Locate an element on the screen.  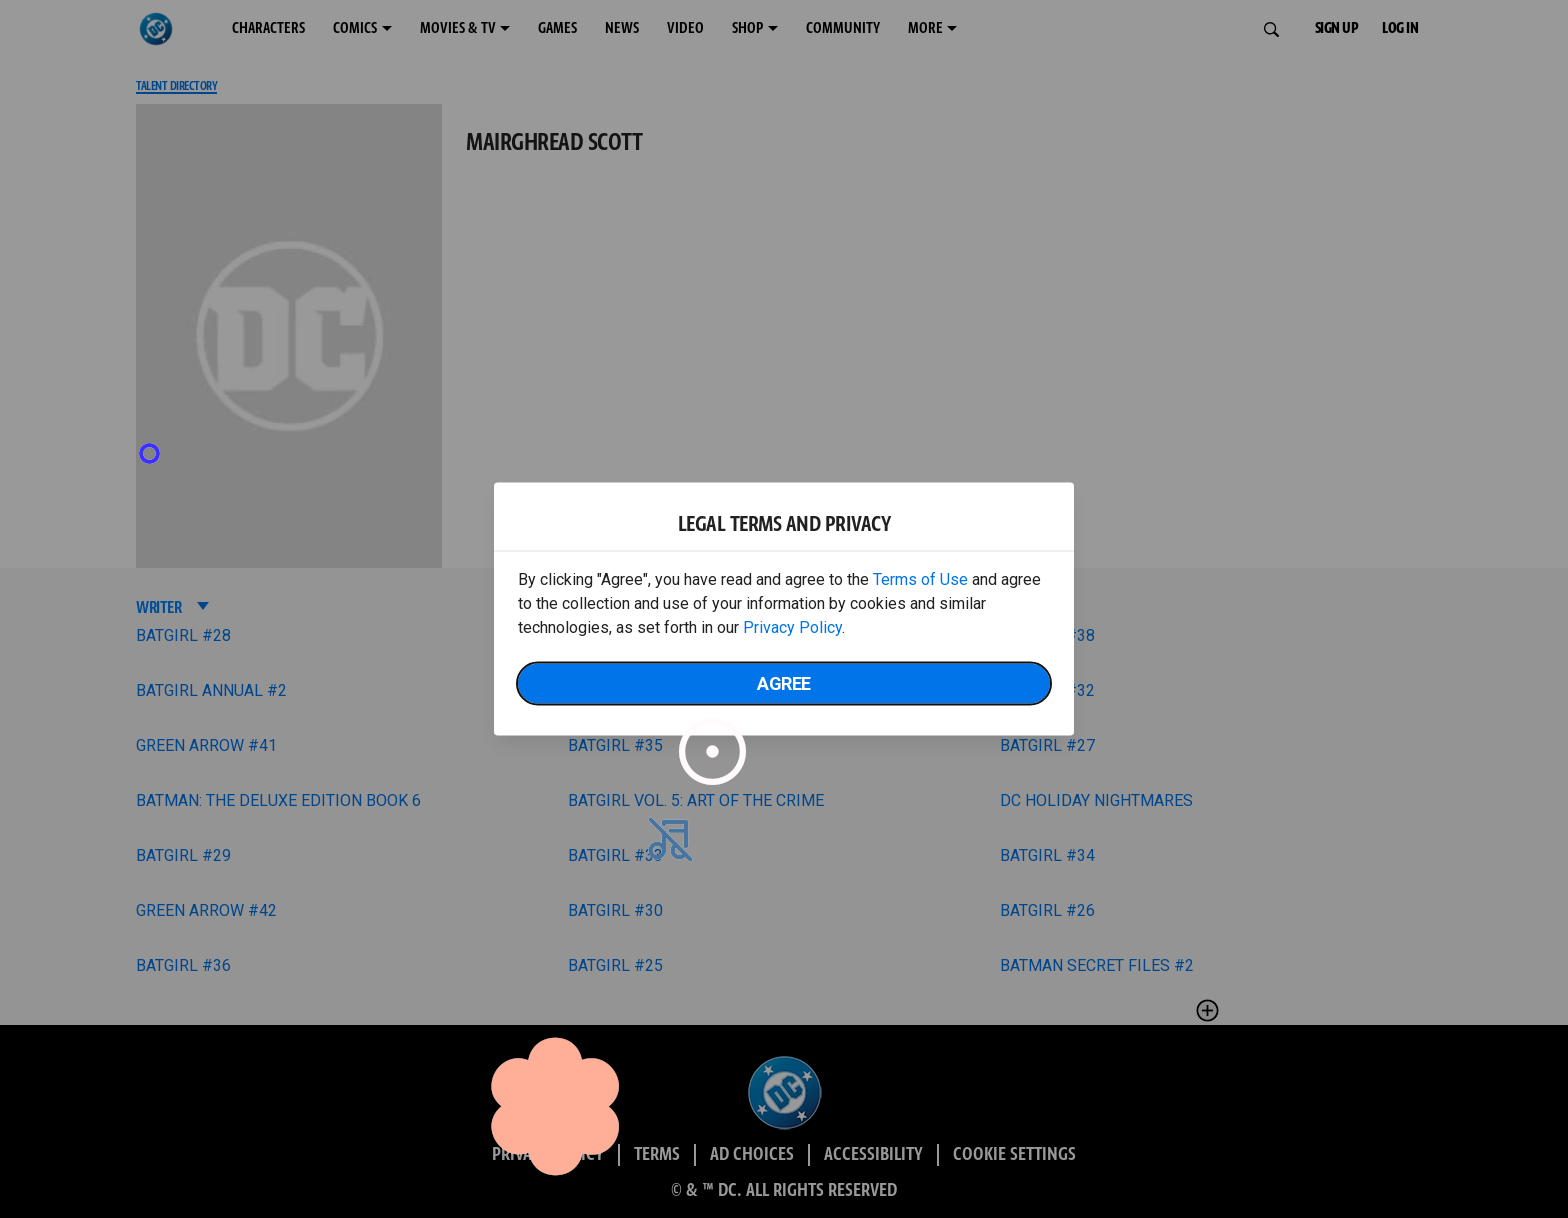
add a new item is located at coordinates (1207, 1010).